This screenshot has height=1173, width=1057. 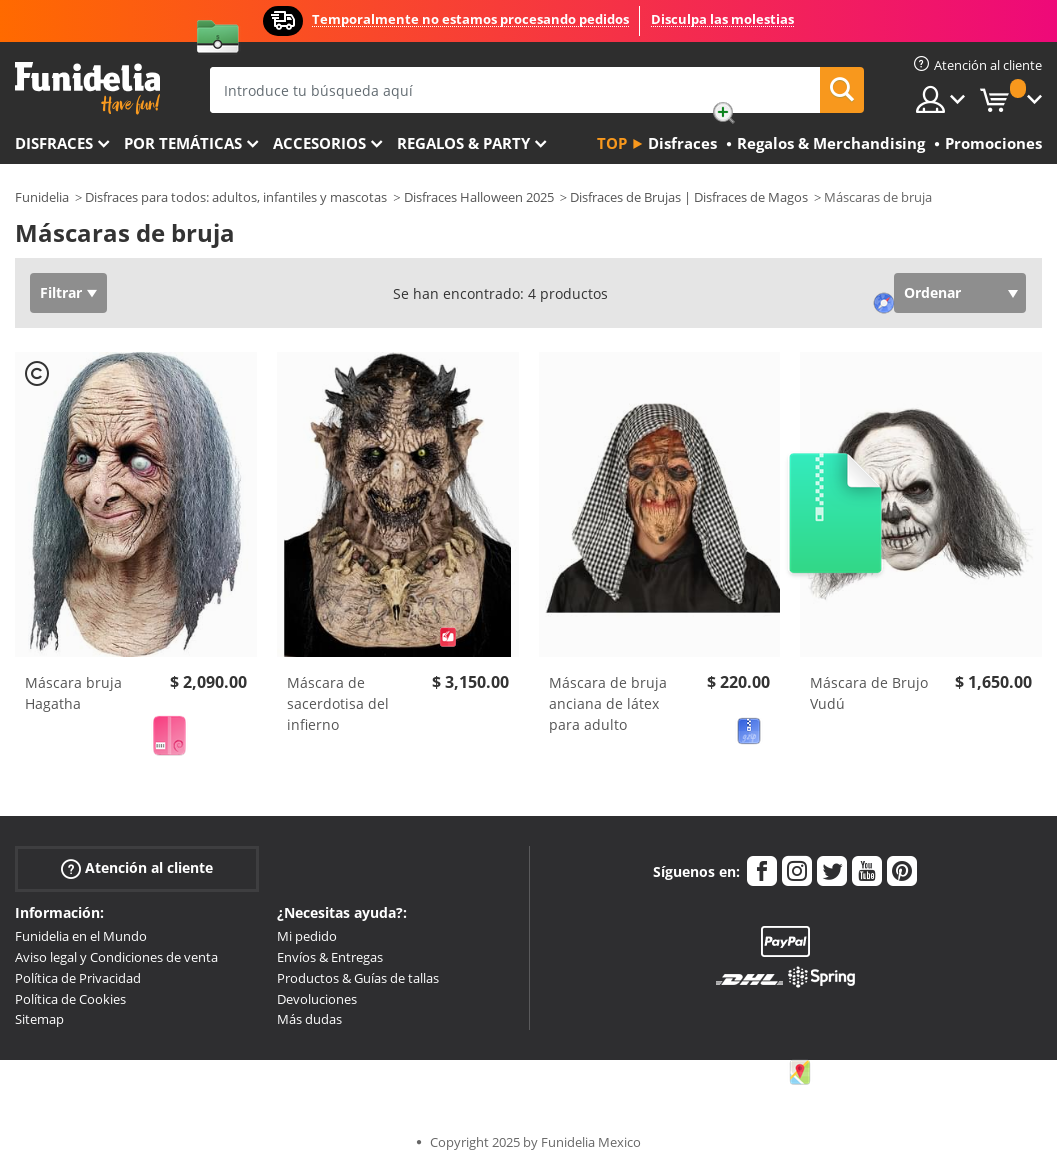 What do you see at coordinates (749, 731) in the screenshot?
I see `a gzip compressed archive file` at bounding box center [749, 731].